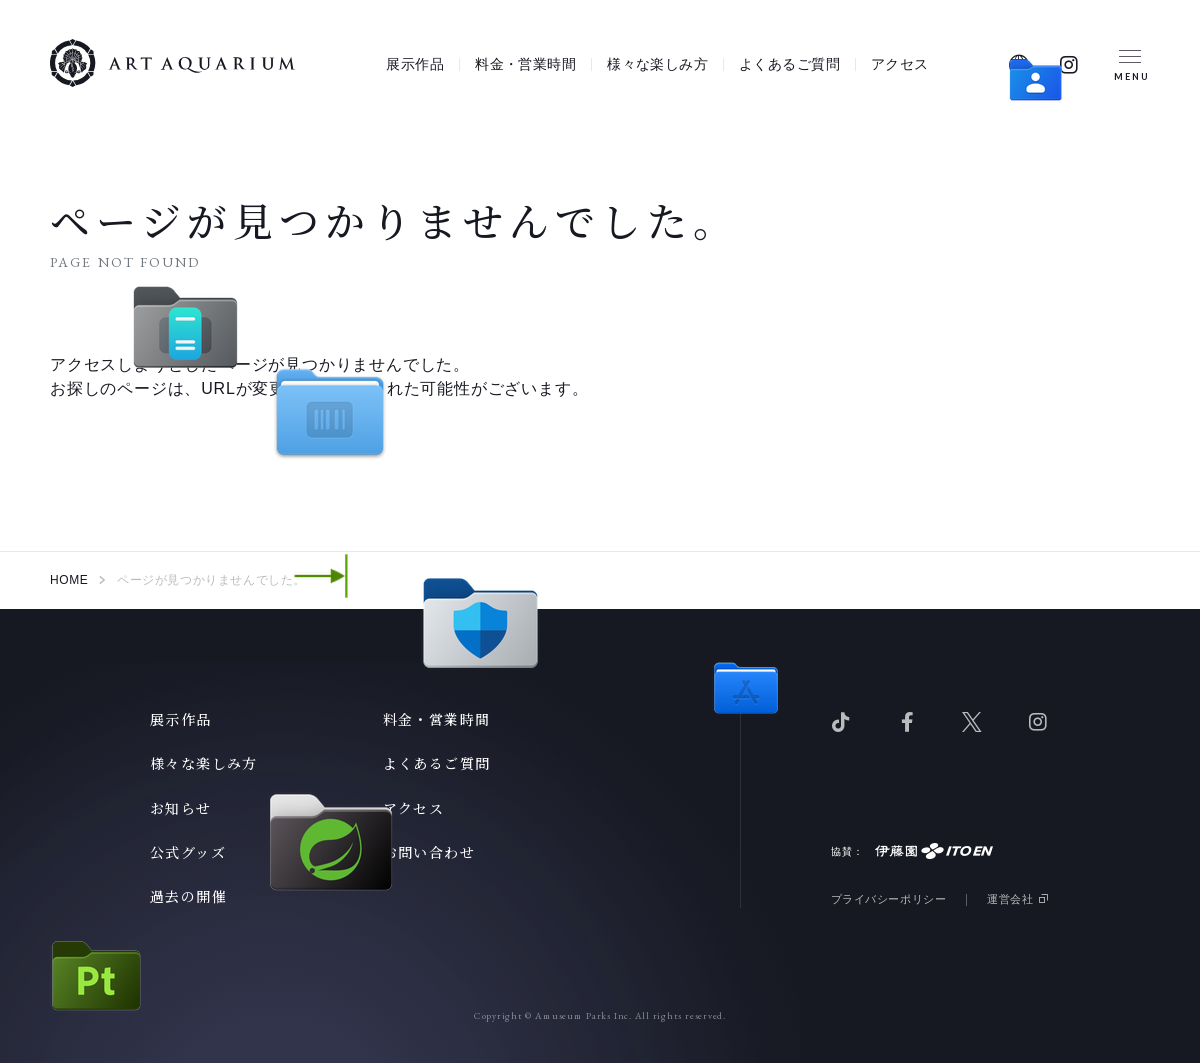 This screenshot has width=1200, height=1063. Describe the element at coordinates (330, 845) in the screenshot. I see `open spring framework project files` at that location.